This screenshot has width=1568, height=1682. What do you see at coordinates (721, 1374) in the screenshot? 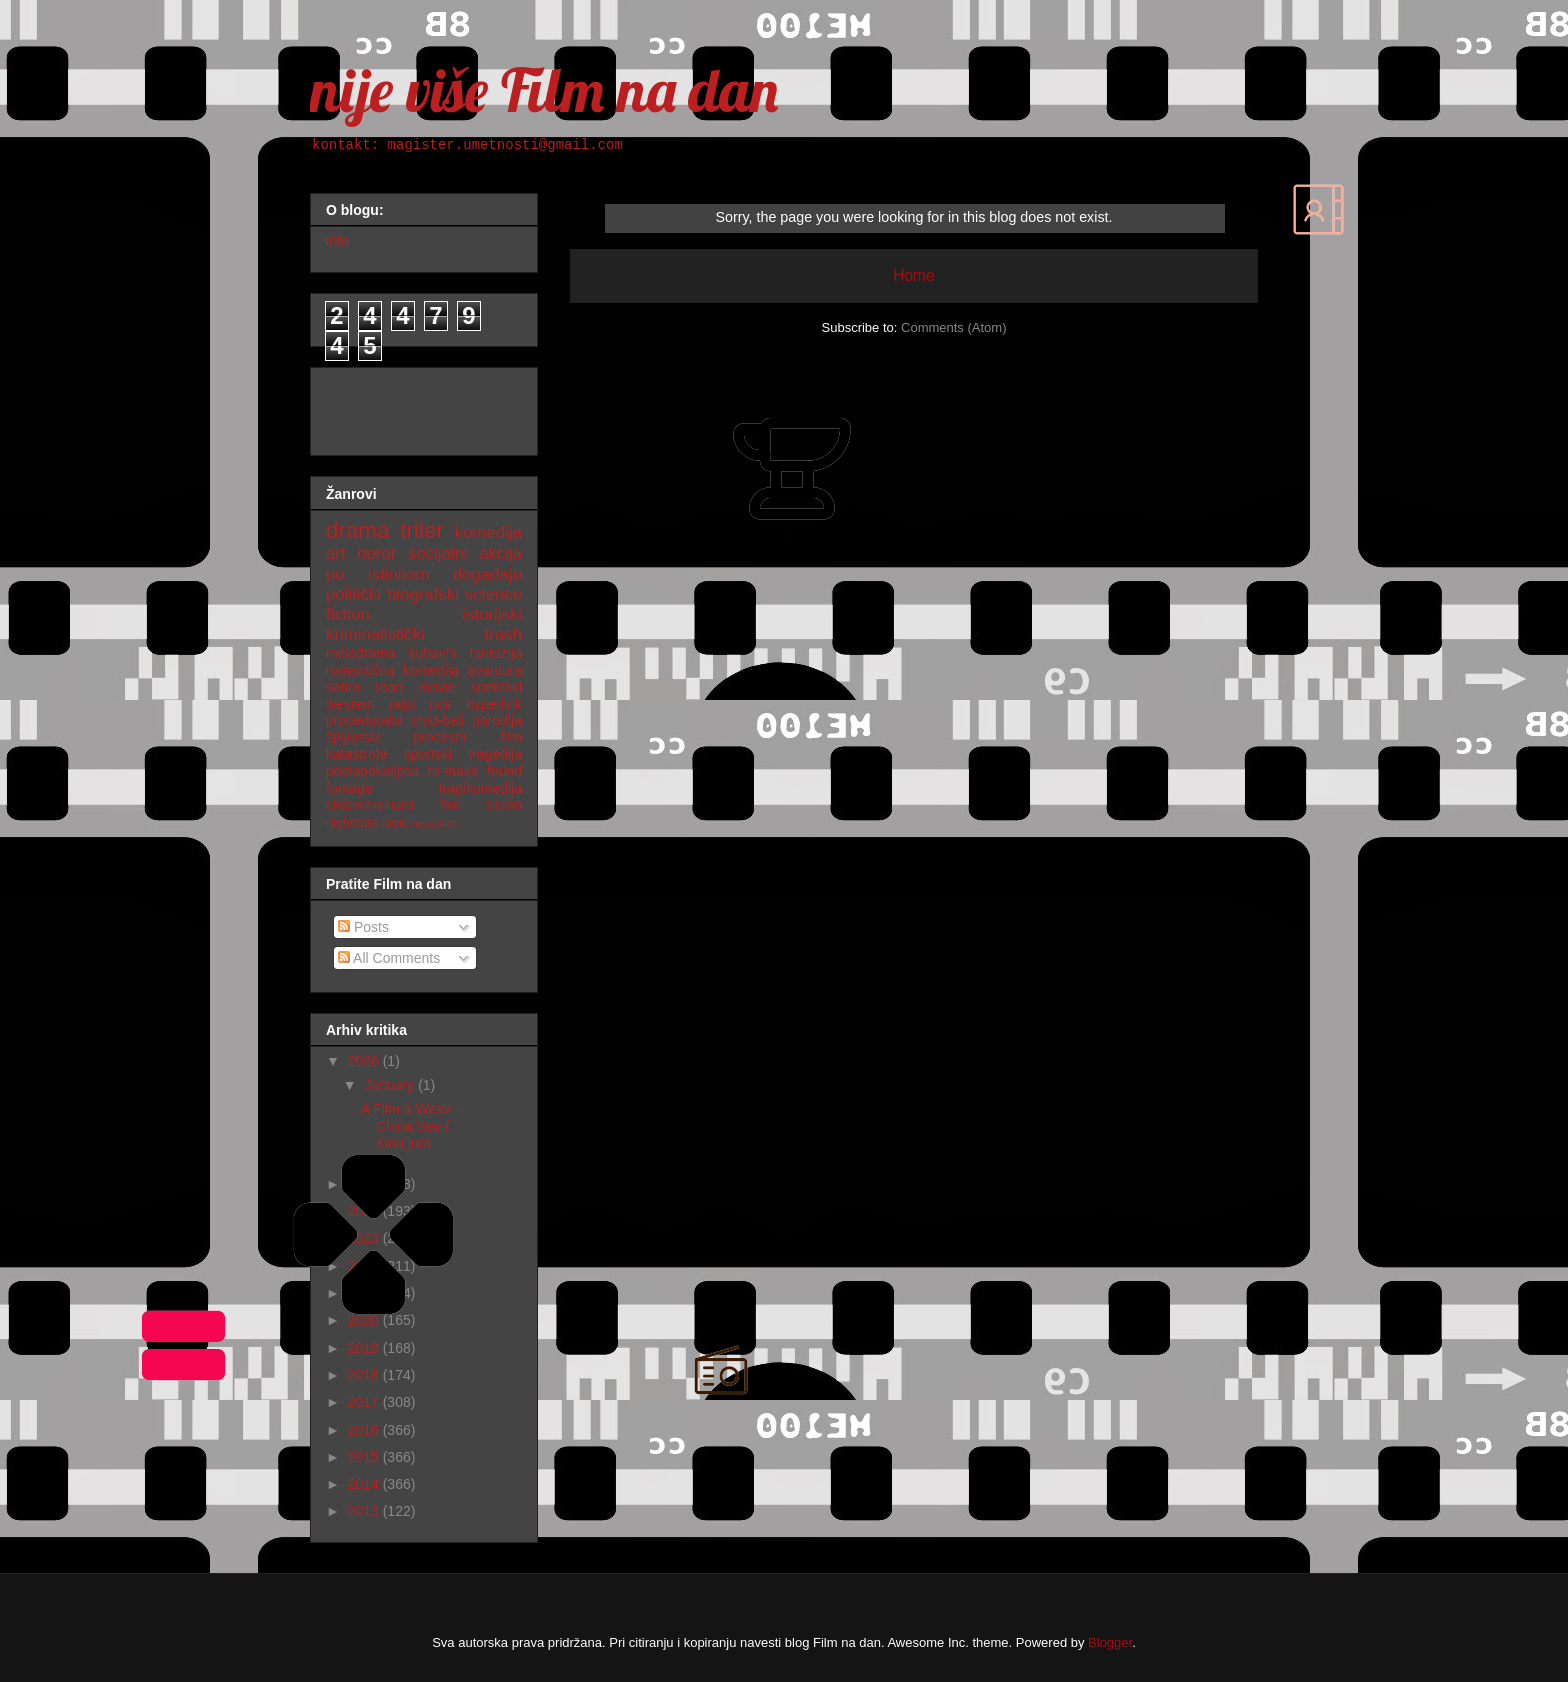
I see `open radio or audio streaming` at bounding box center [721, 1374].